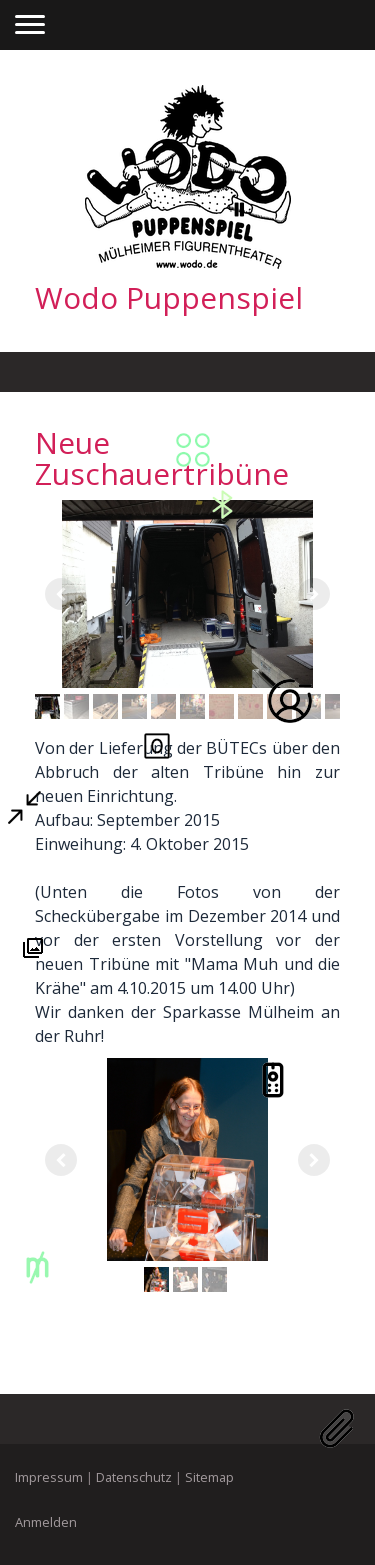 This screenshot has height=1565, width=375. I want to click on collapse or minimize content, so click(24, 807).